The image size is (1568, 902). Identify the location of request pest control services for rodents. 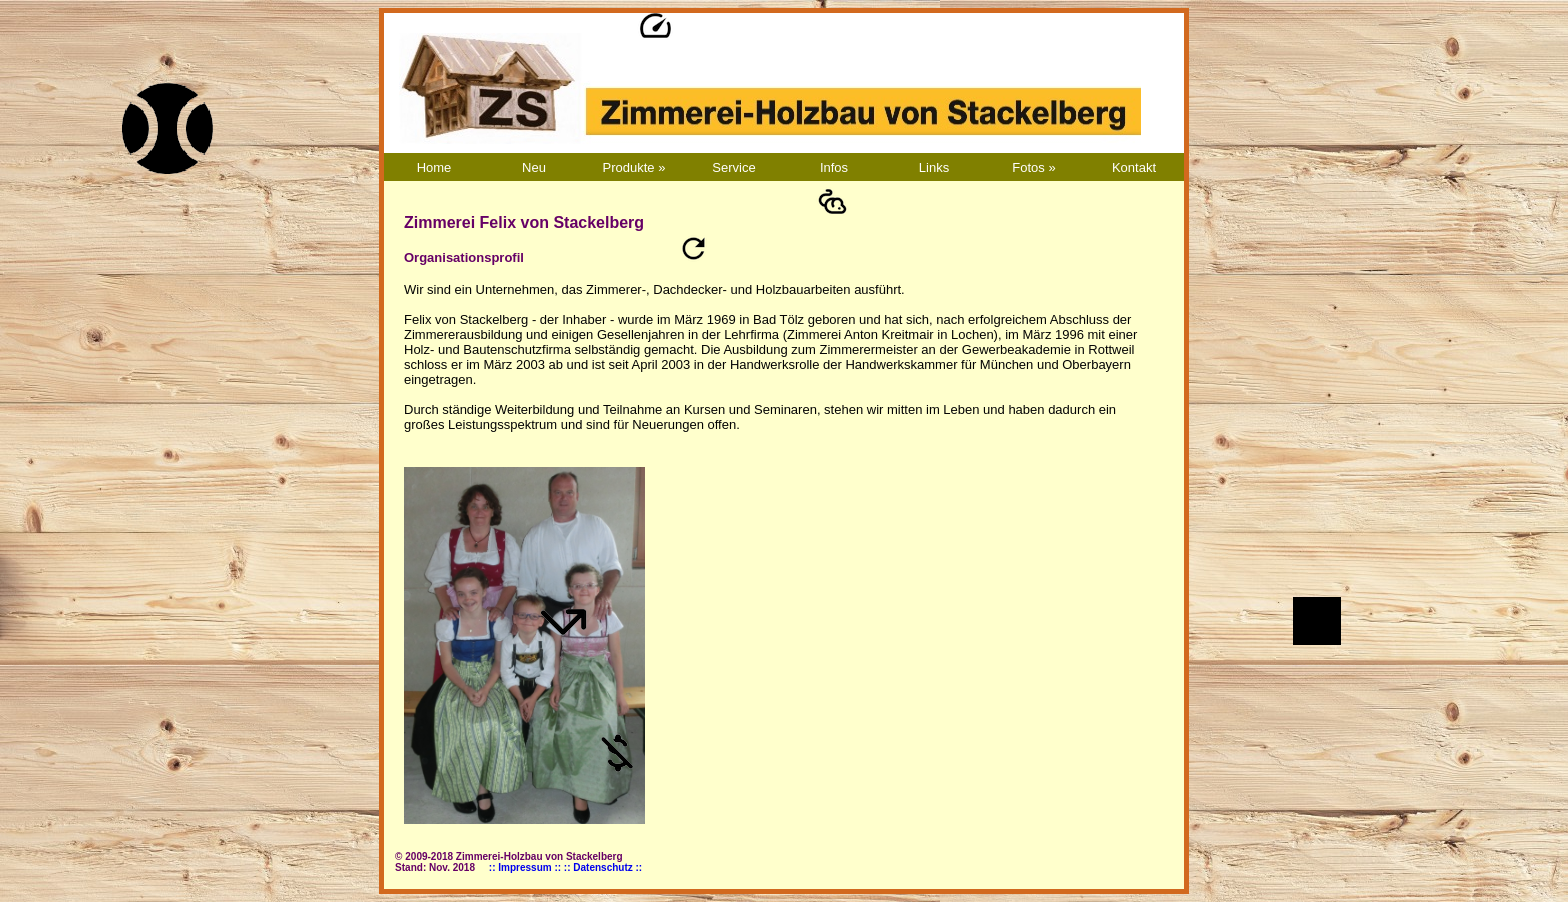
(832, 201).